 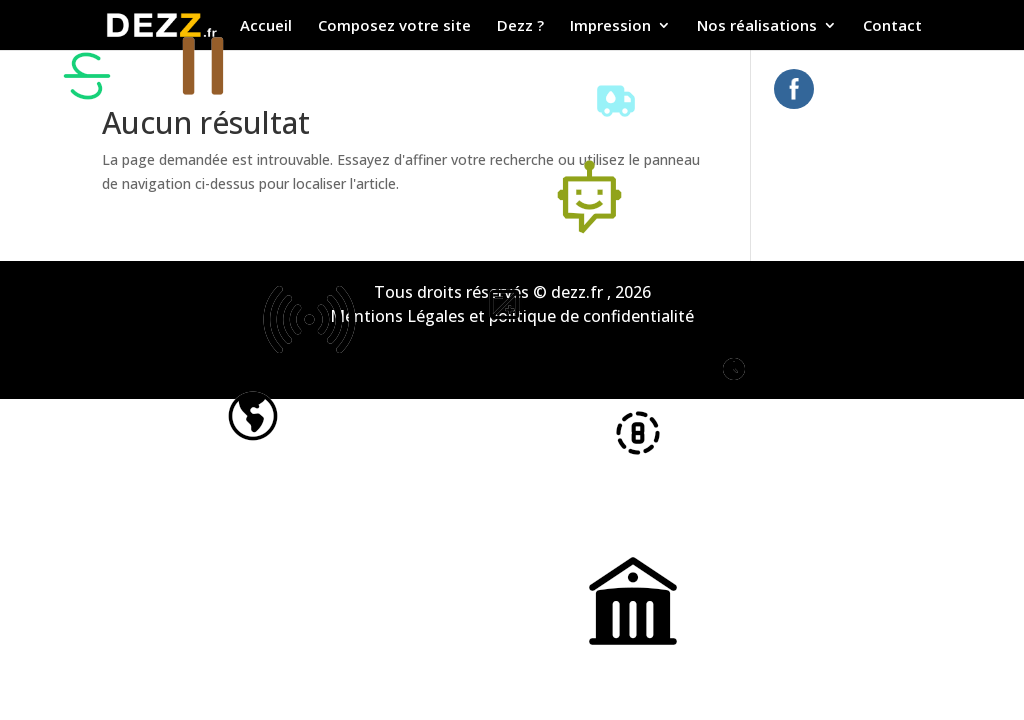 I want to click on step 8 in a multi-step process, so click(x=638, y=433).